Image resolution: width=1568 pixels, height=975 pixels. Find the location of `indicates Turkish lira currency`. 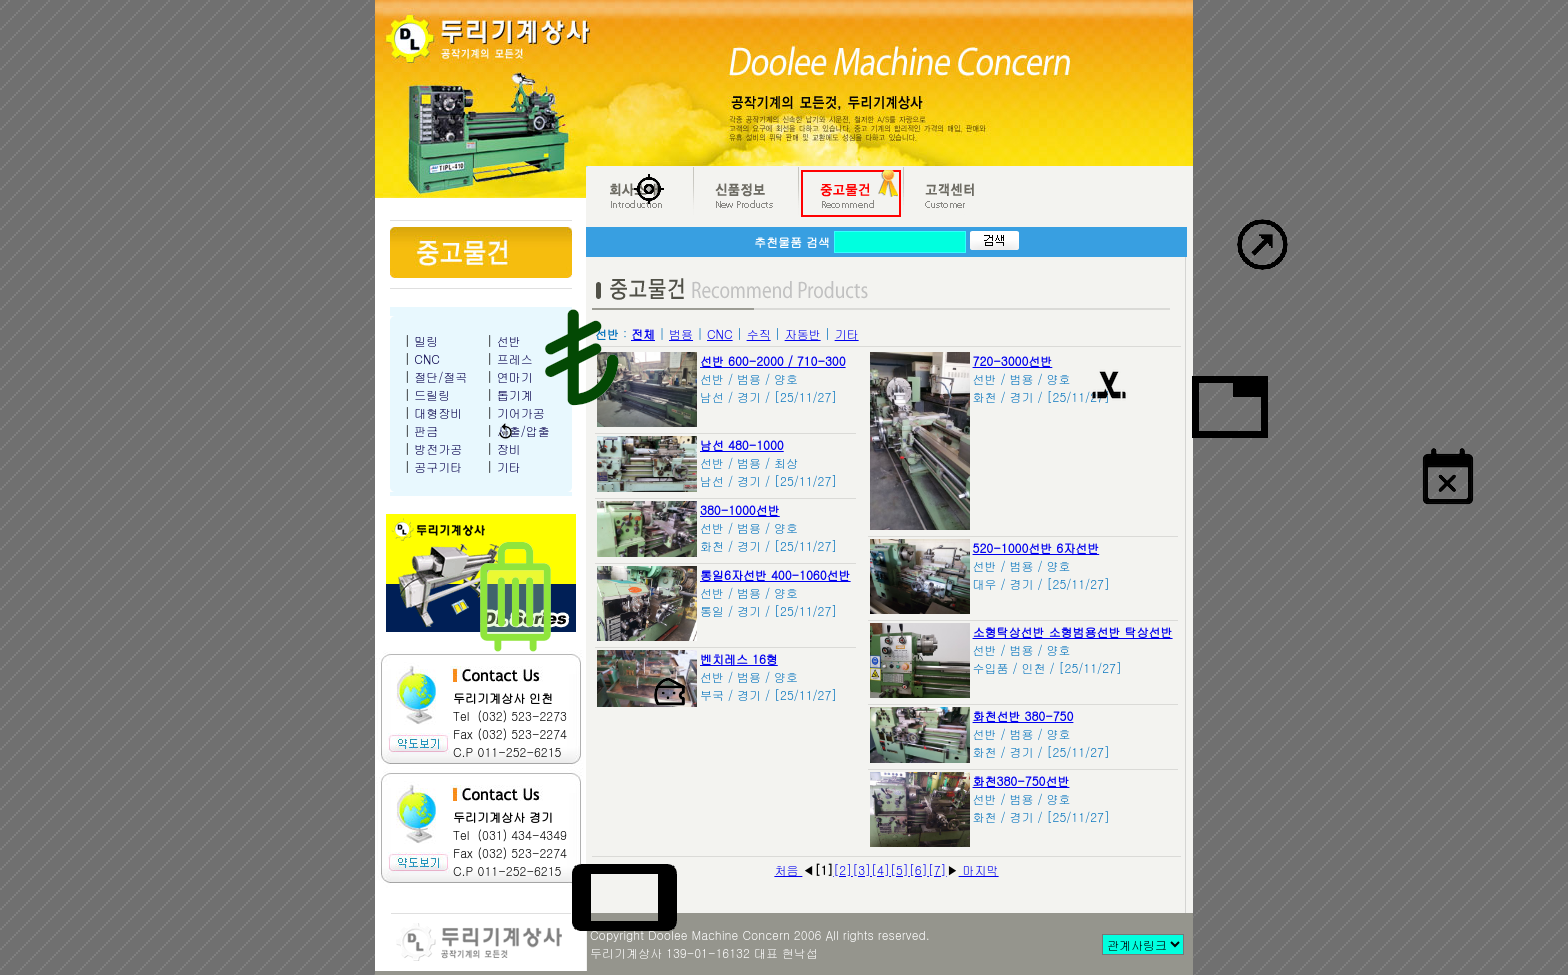

indicates Turkish lira currency is located at coordinates (584, 354).